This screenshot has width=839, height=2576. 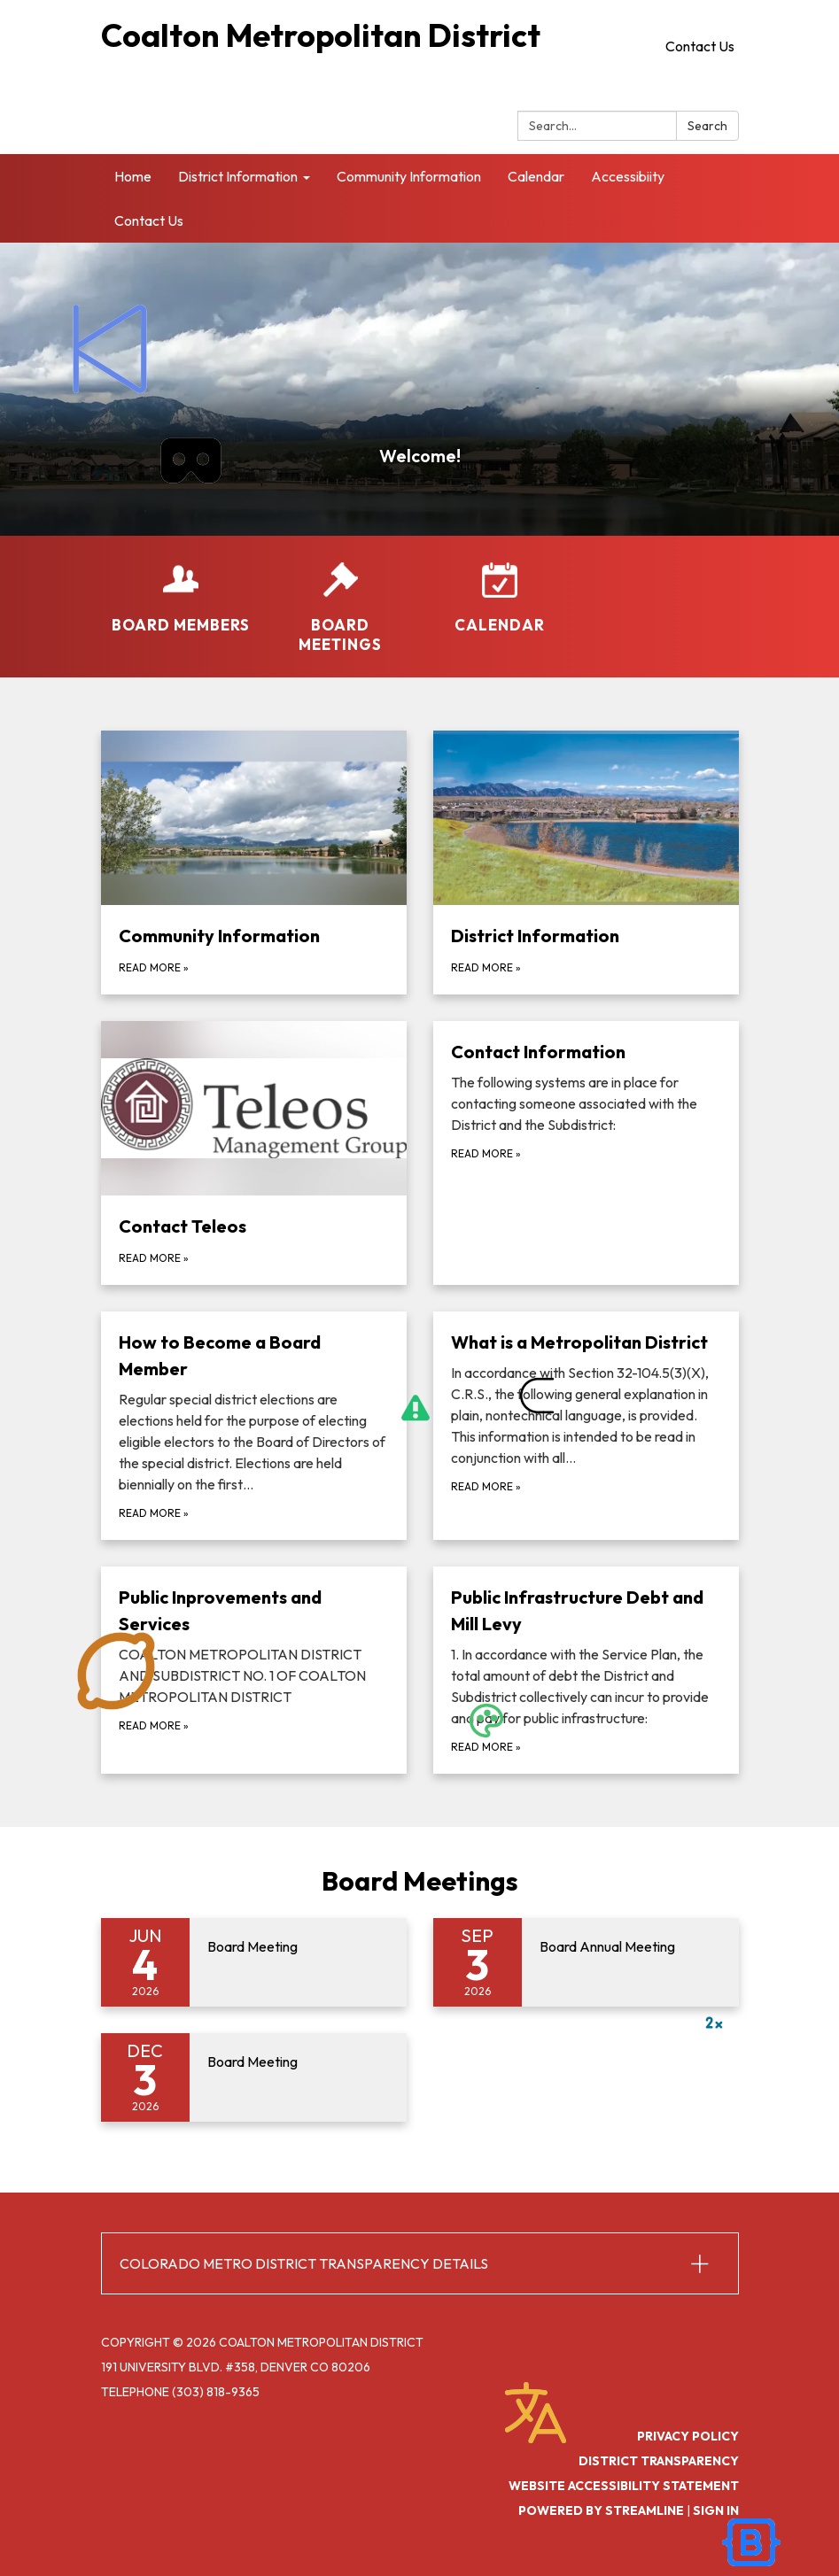 I want to click on apply 2x multiplier to current value, so click(x=714, y=2023).